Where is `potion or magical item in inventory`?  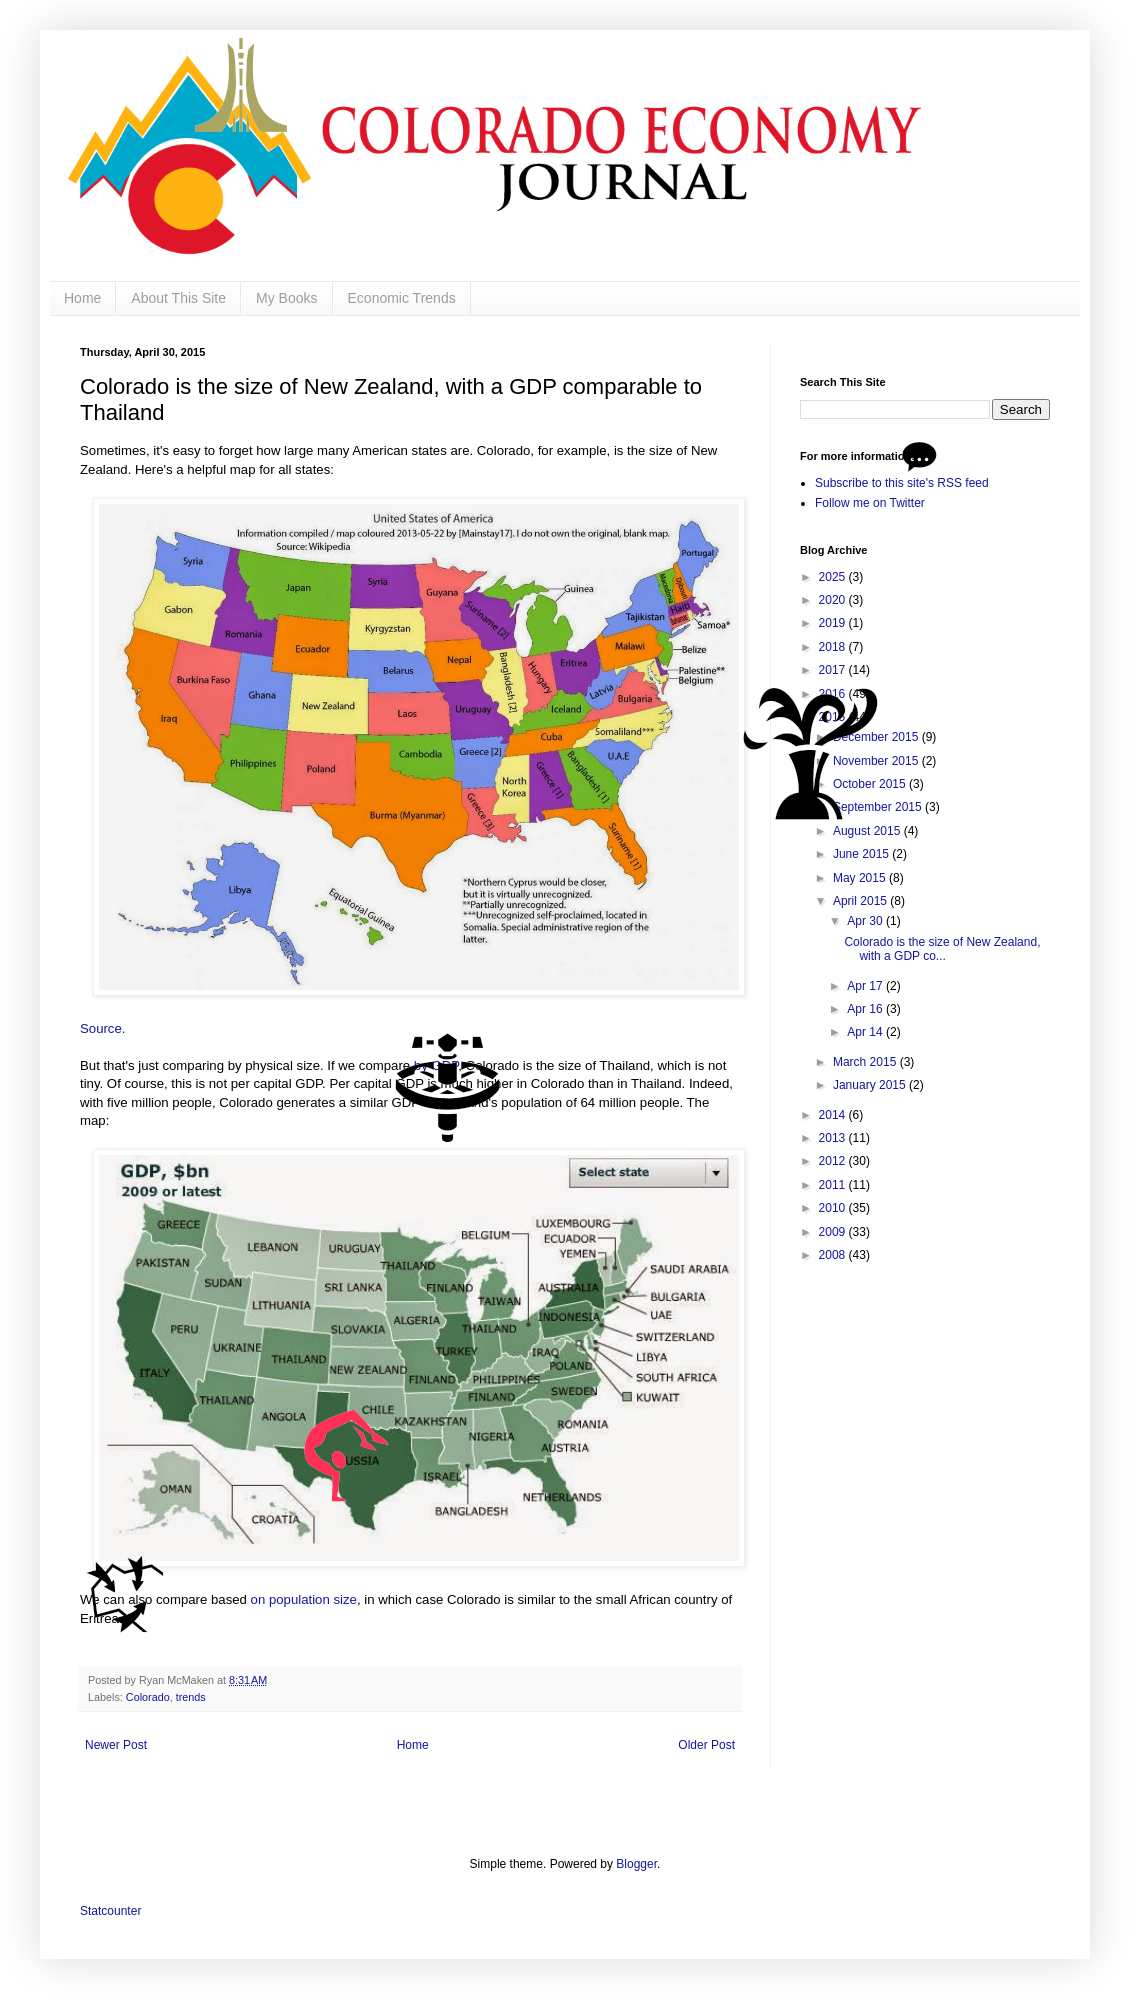 potion or magical item in inventory is located at coordinates (810, 753).